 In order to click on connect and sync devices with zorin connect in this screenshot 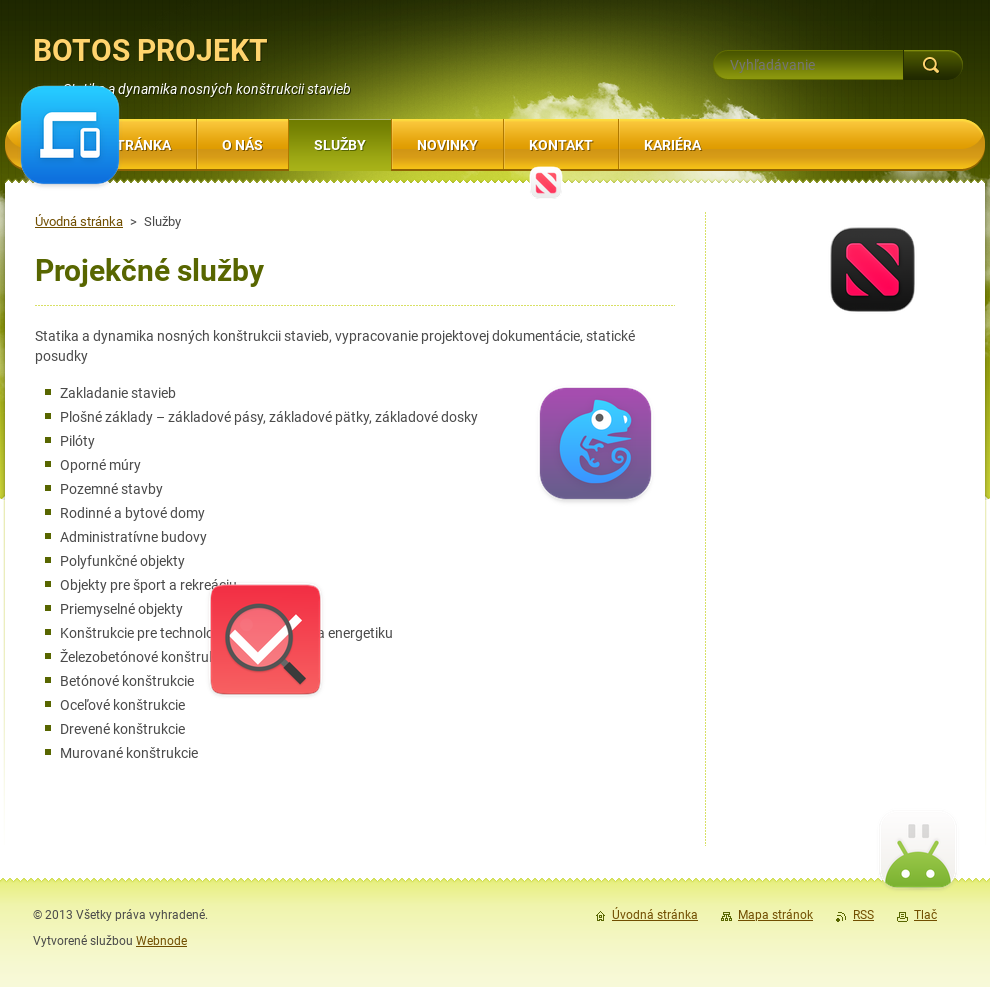, I will do `click(70, 135)`.